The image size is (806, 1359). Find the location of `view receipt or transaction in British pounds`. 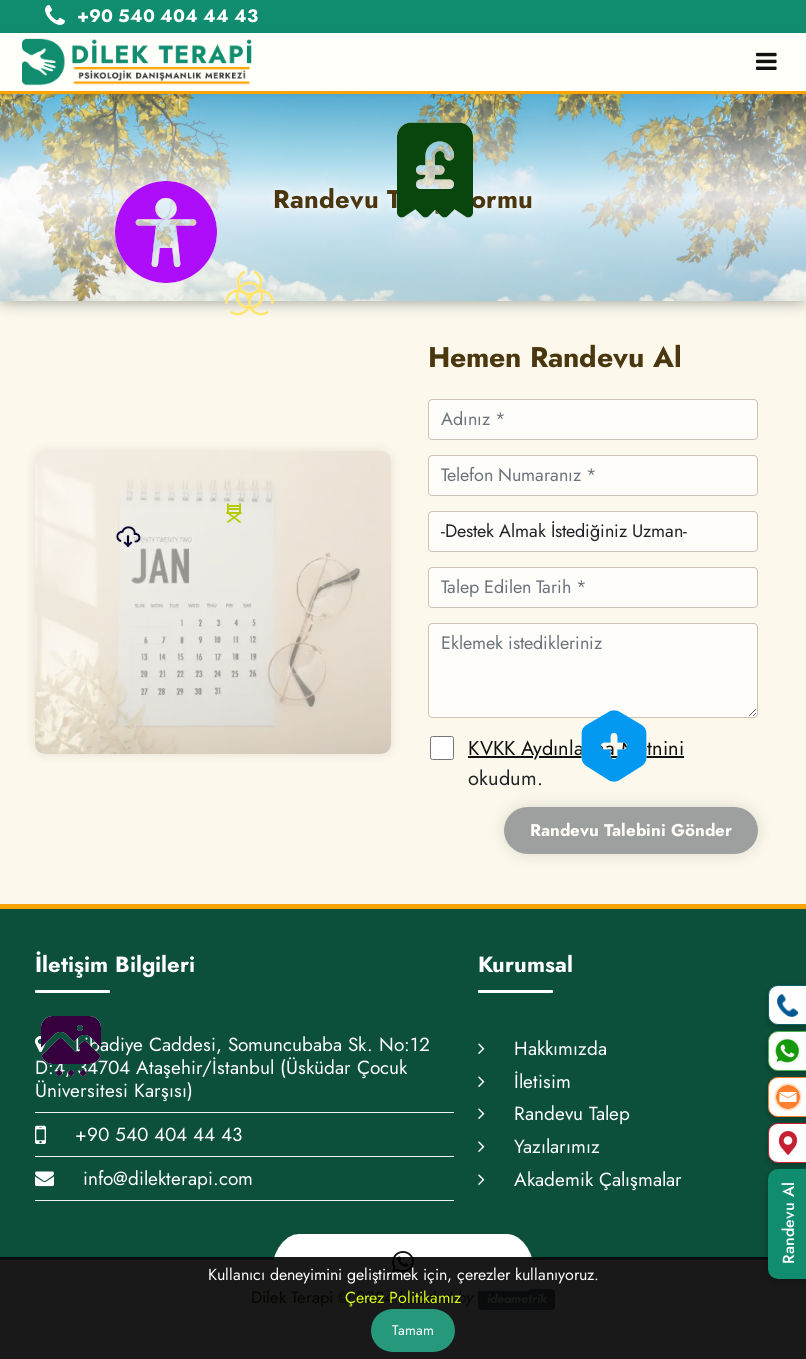

view receipt or transaction in British pounds is located at coordinates (435, 170).